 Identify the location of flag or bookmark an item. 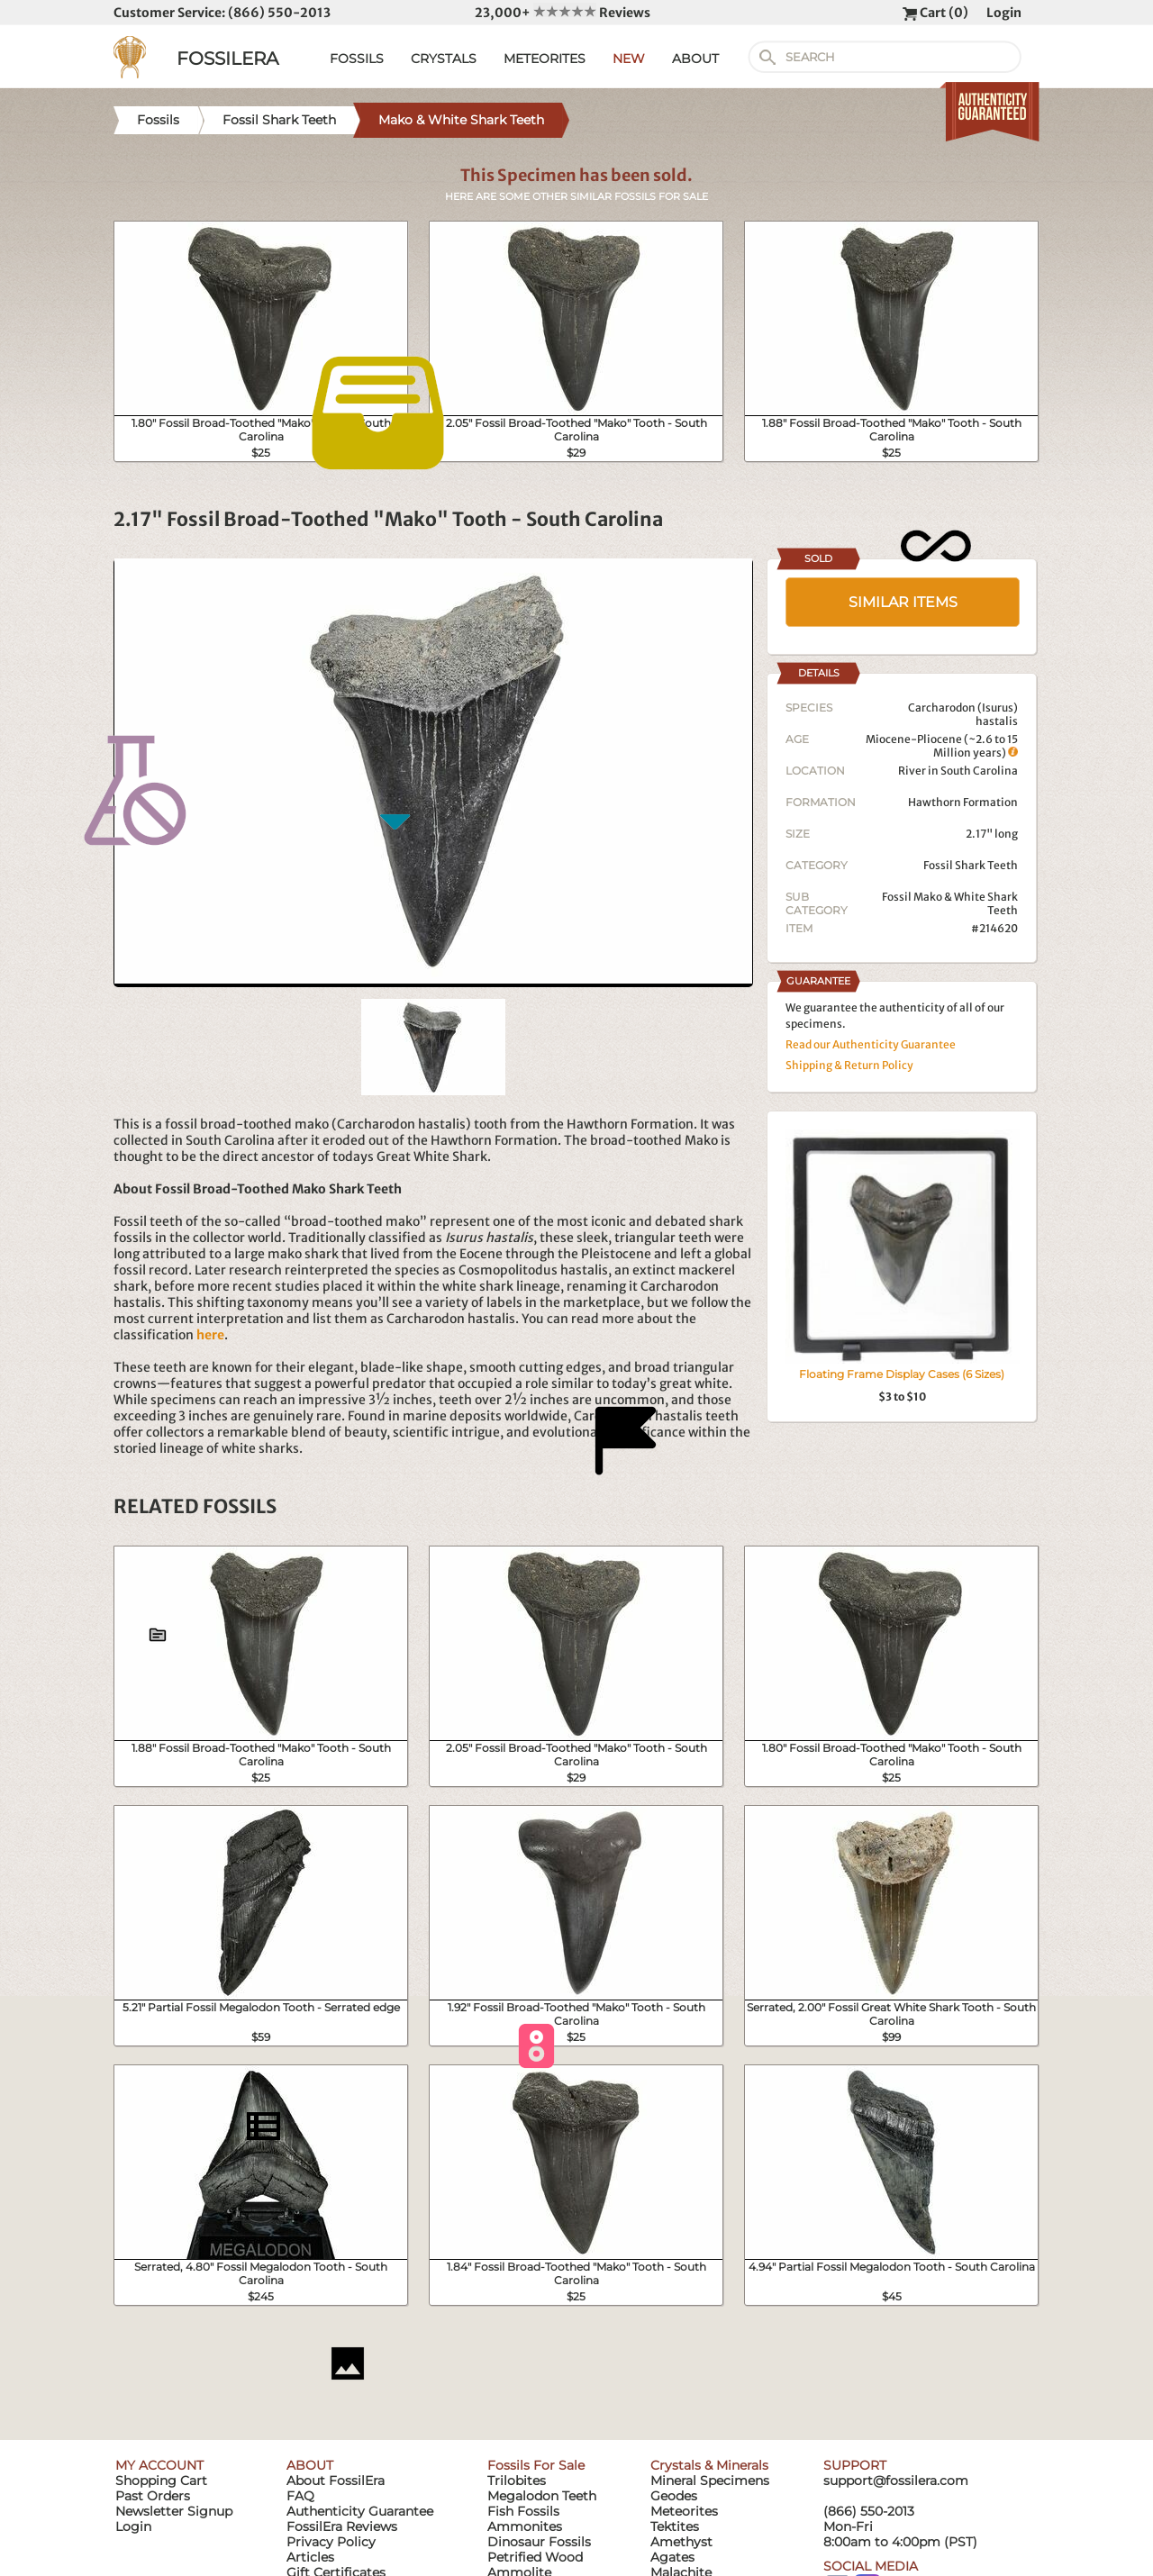
(625, 1437).